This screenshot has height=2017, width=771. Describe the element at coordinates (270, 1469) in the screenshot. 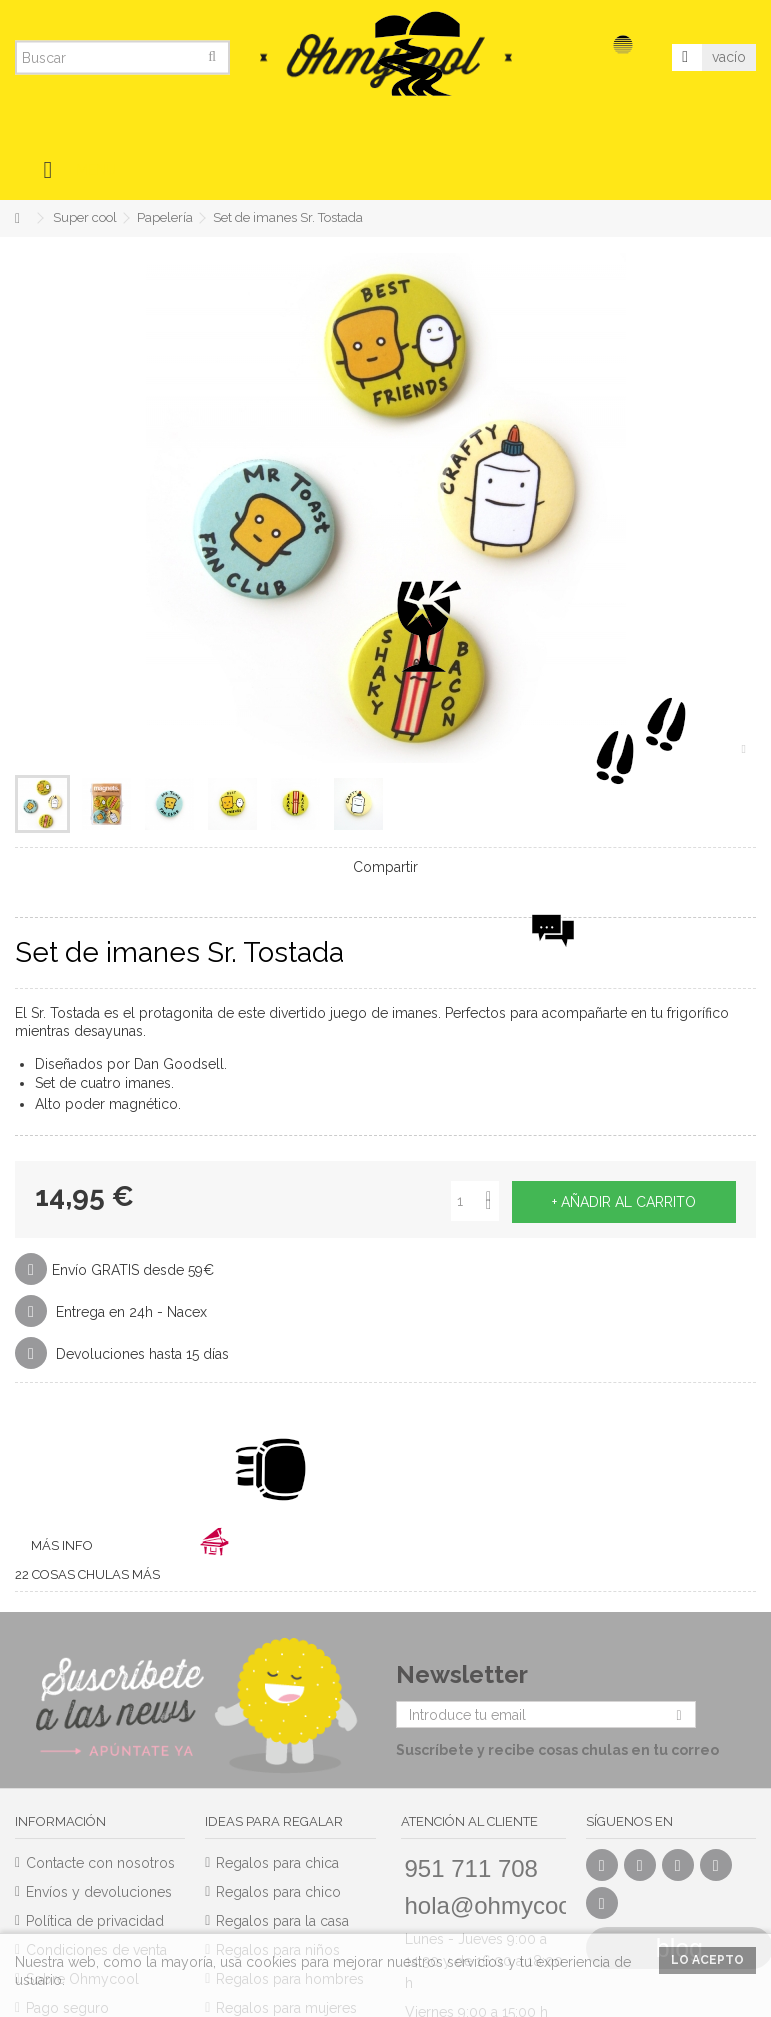

I see `select knee pad equipment for your character` at that location.